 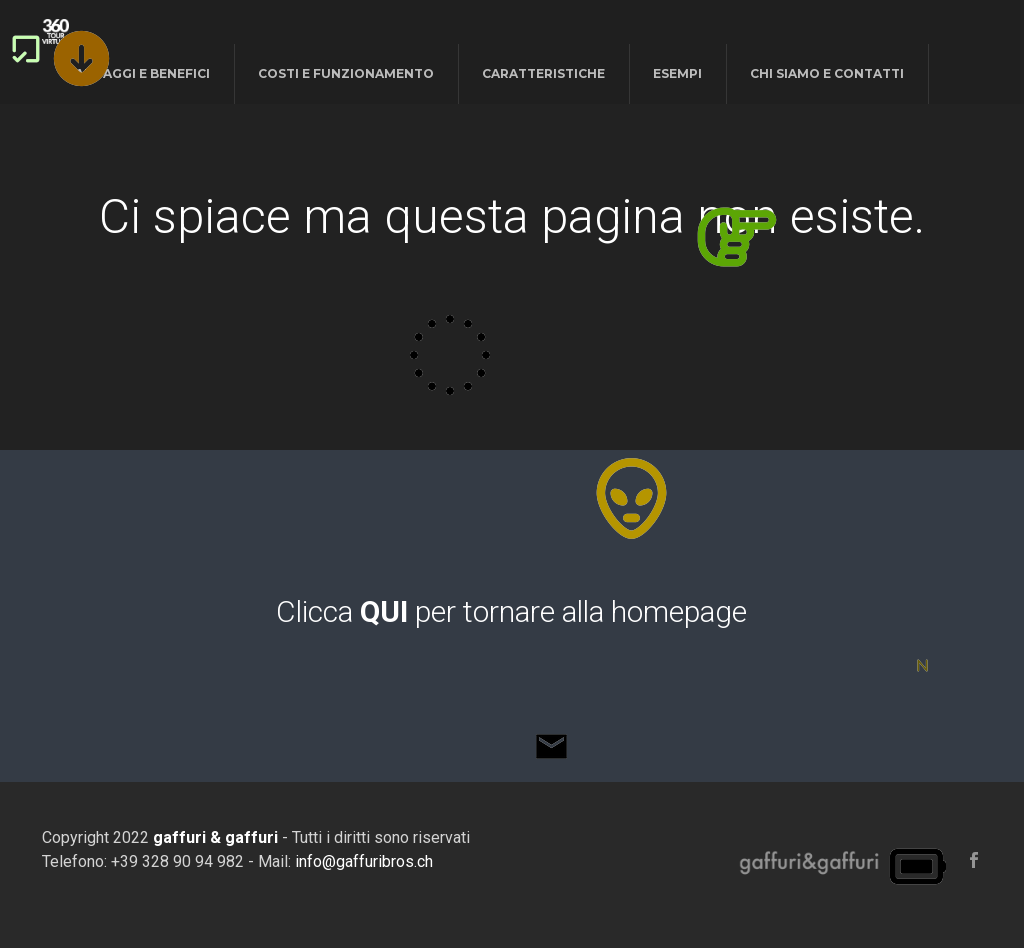 What do you see at coordinates (916, 866) in the screenshot?
I see `indicates current battery level` at bounding box center [916, 866].